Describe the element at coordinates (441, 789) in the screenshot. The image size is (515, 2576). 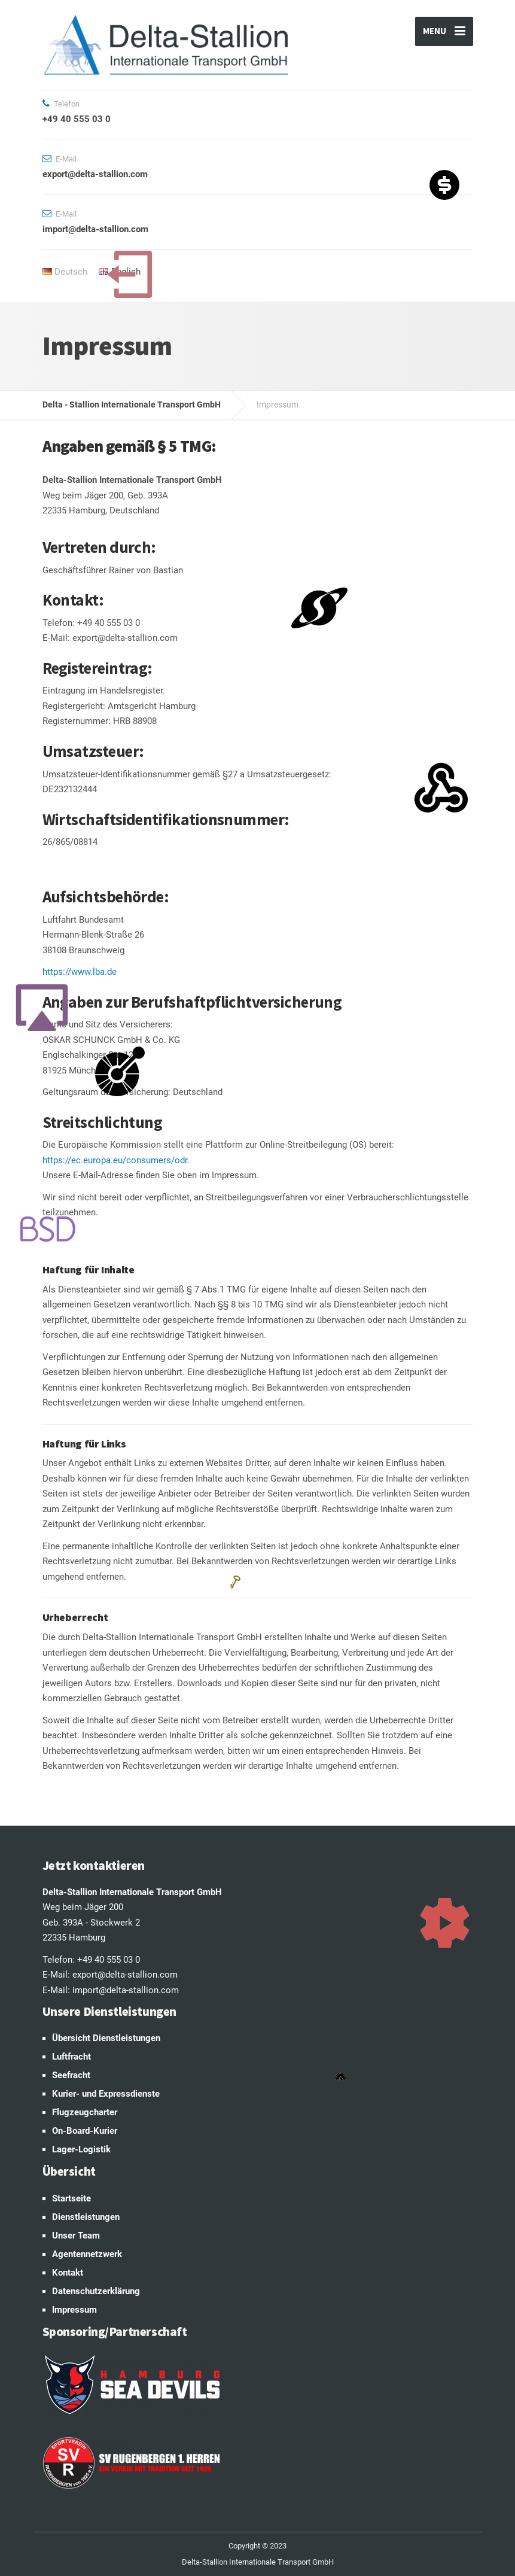
I see `configure webhook integrations` at that location.